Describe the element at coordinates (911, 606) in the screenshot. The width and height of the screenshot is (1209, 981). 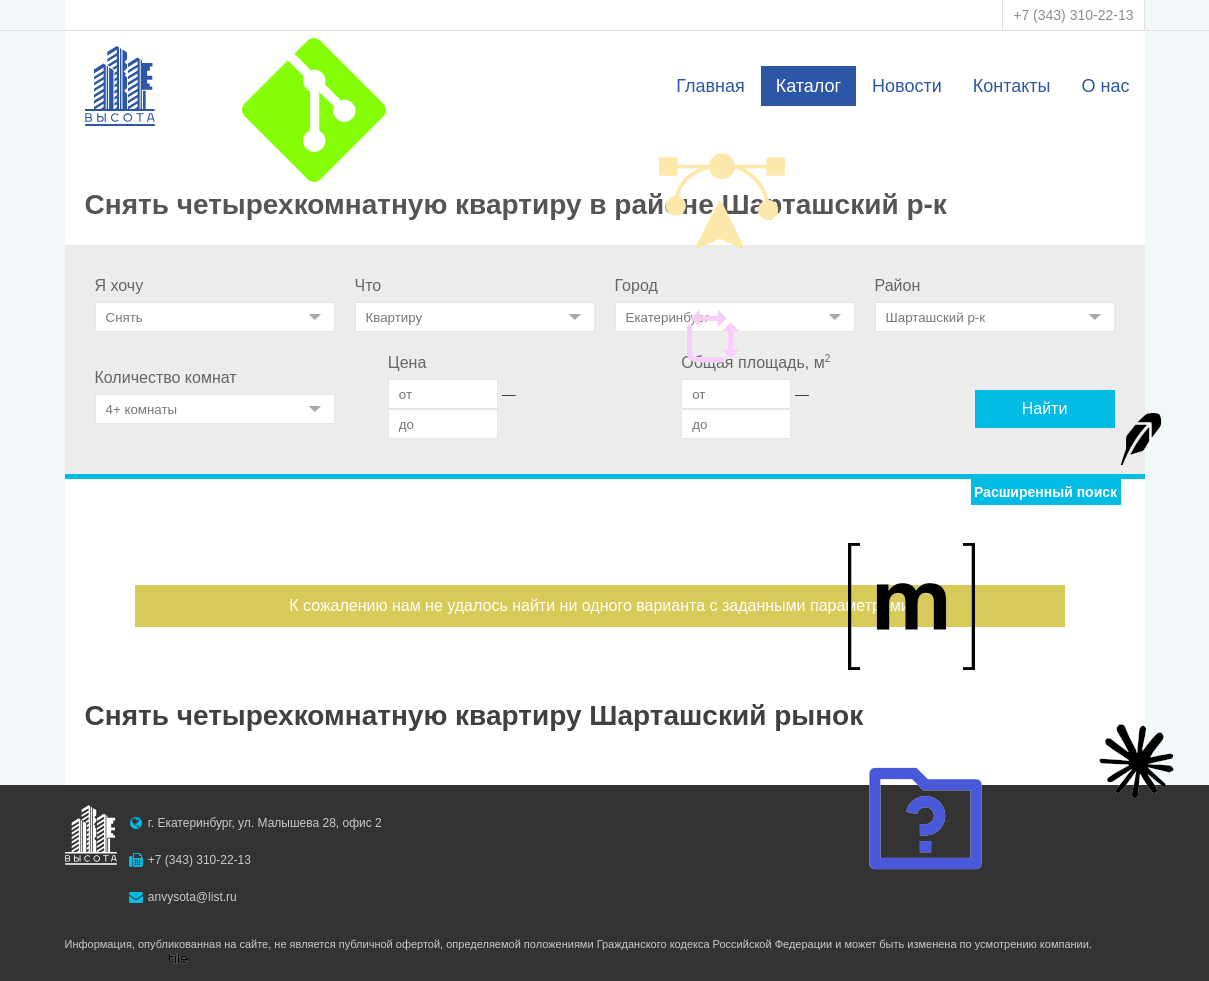
I see `open matrix messaging app` at that location.